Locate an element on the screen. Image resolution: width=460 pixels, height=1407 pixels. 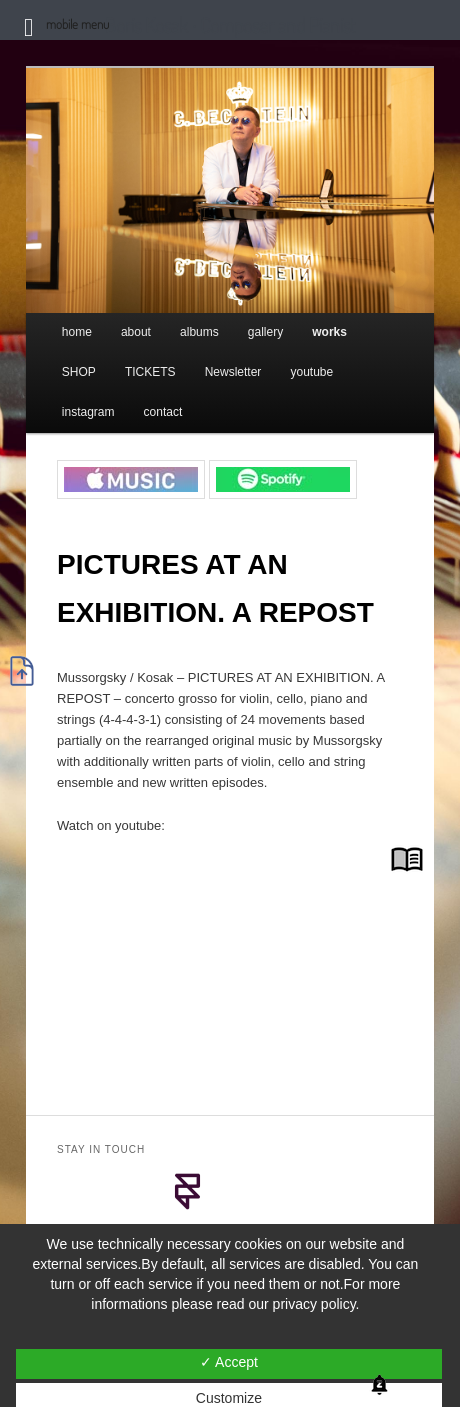
open menu or documentation is located at coordinates (407, 858).